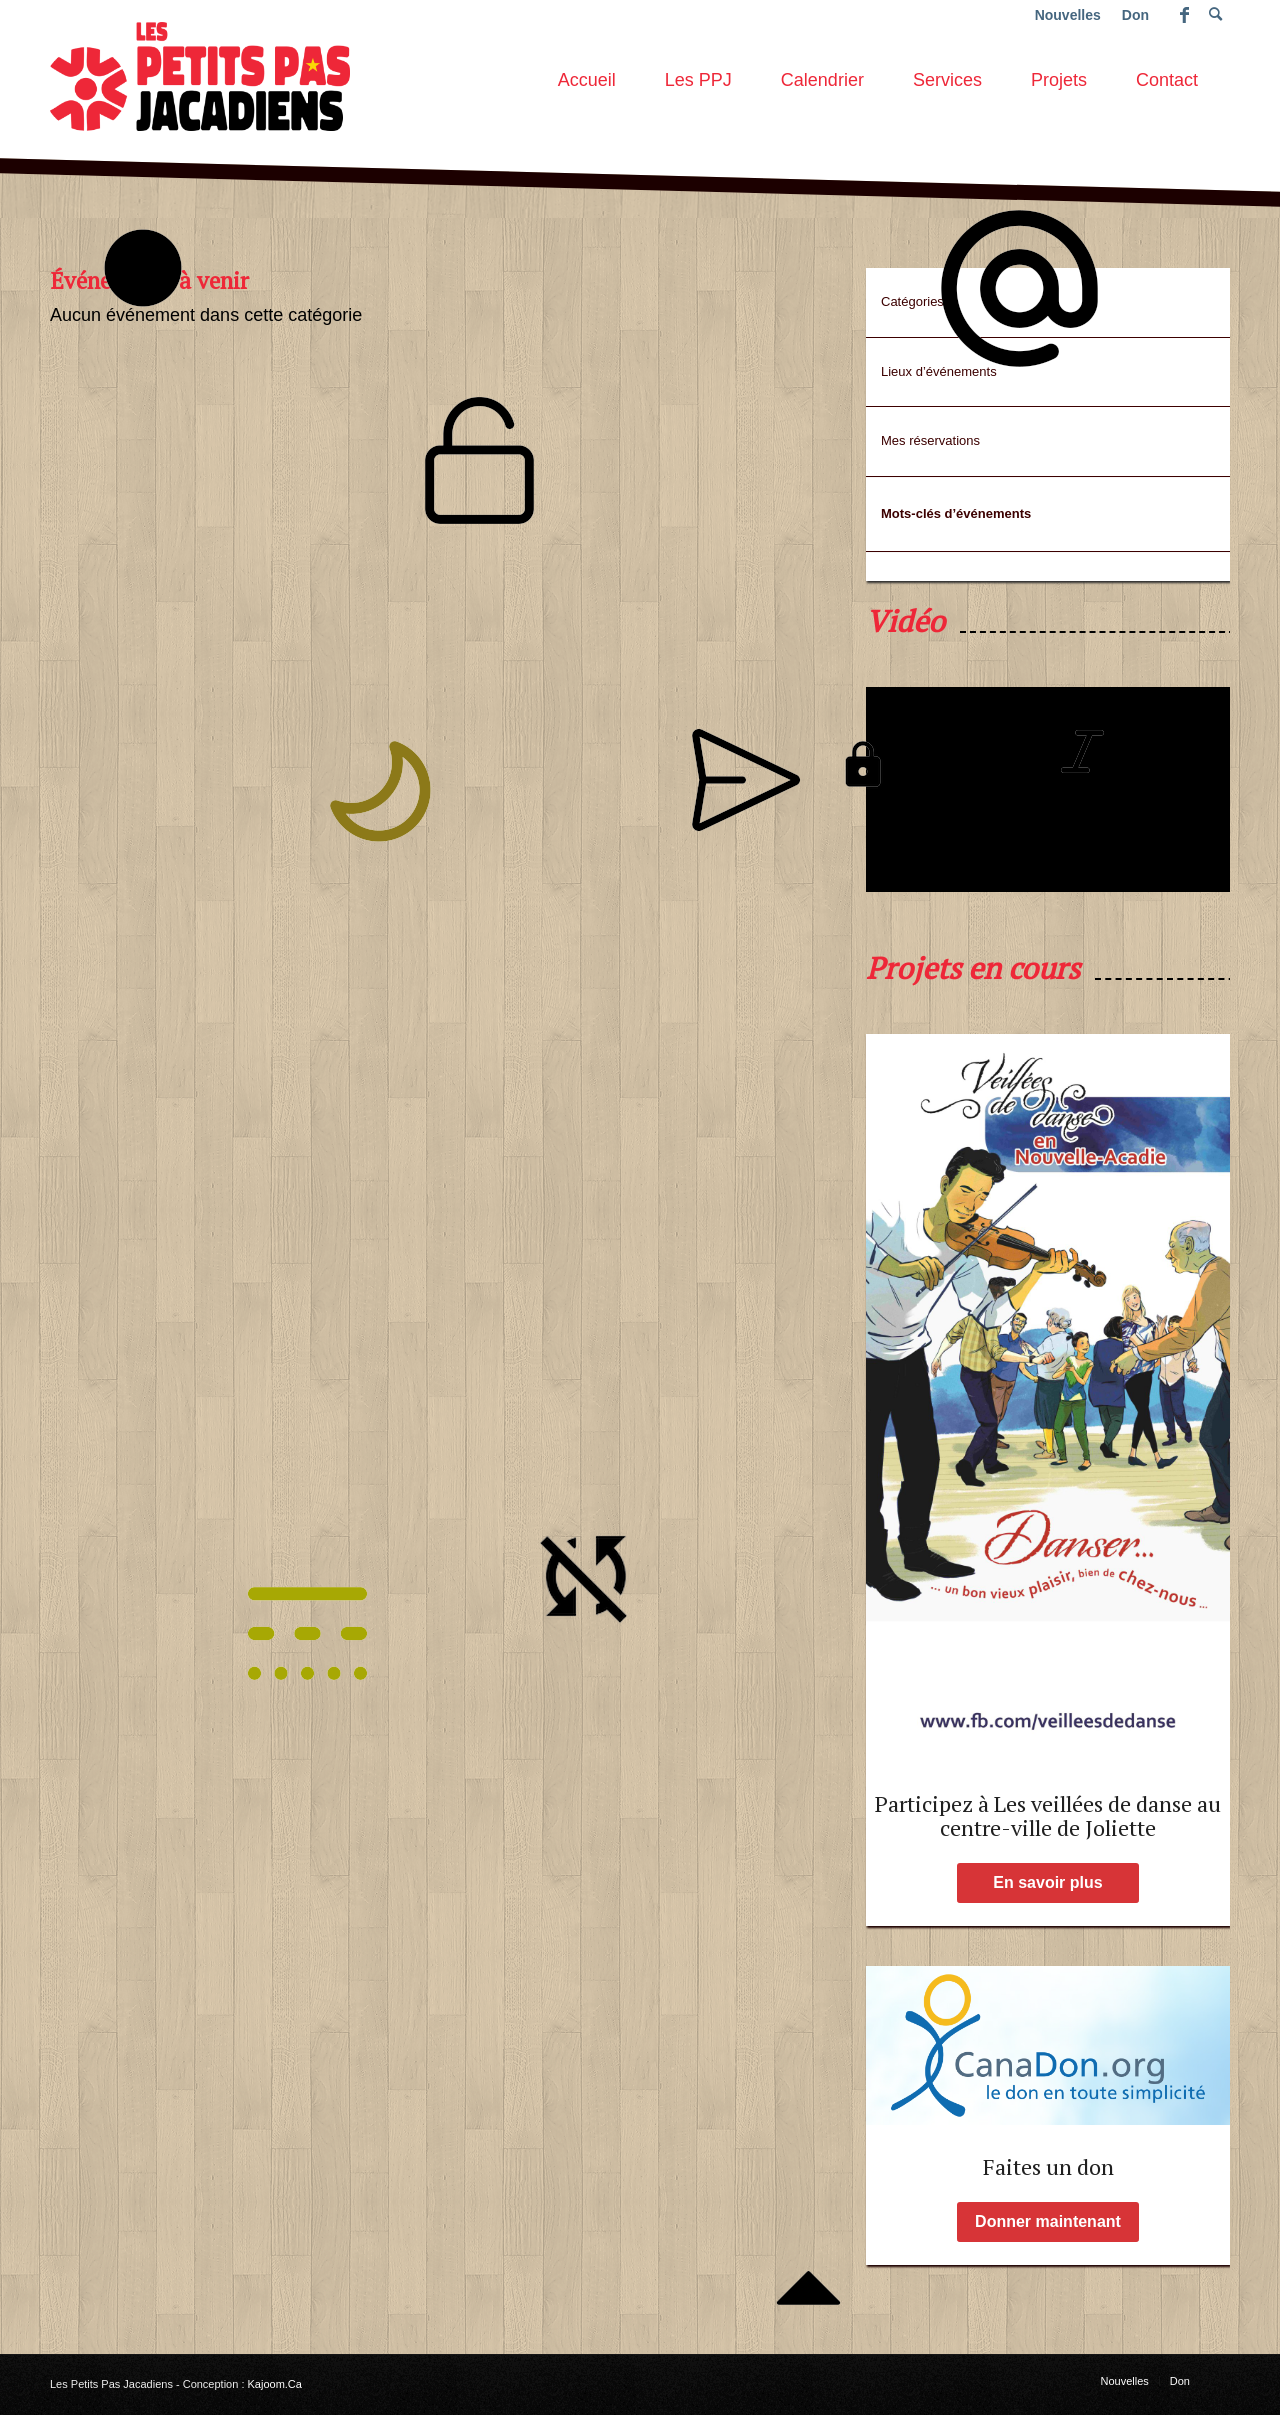  What do you see at coordinates (1019, 288) in the screenshot?
I see `mention or tag a user` at bounding box center [1019, 288].